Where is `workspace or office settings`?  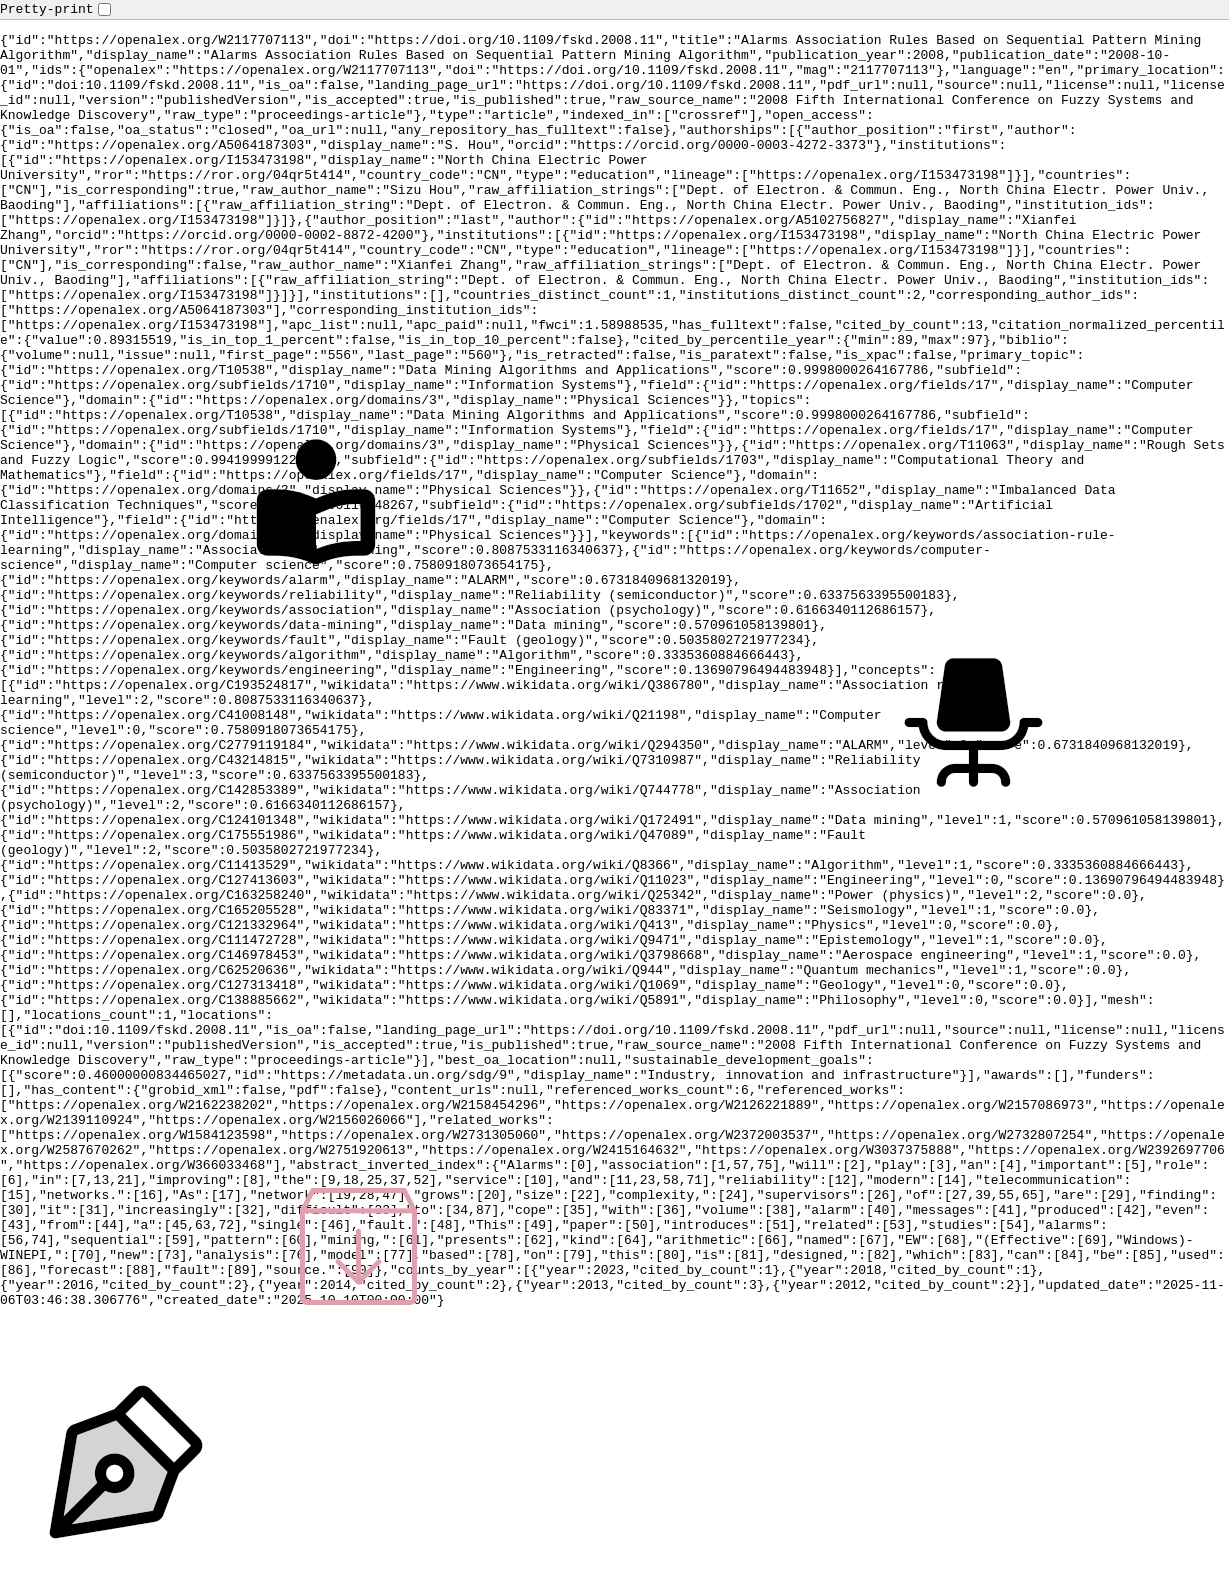 workspace or office settings is located at coordinates (973, 722).